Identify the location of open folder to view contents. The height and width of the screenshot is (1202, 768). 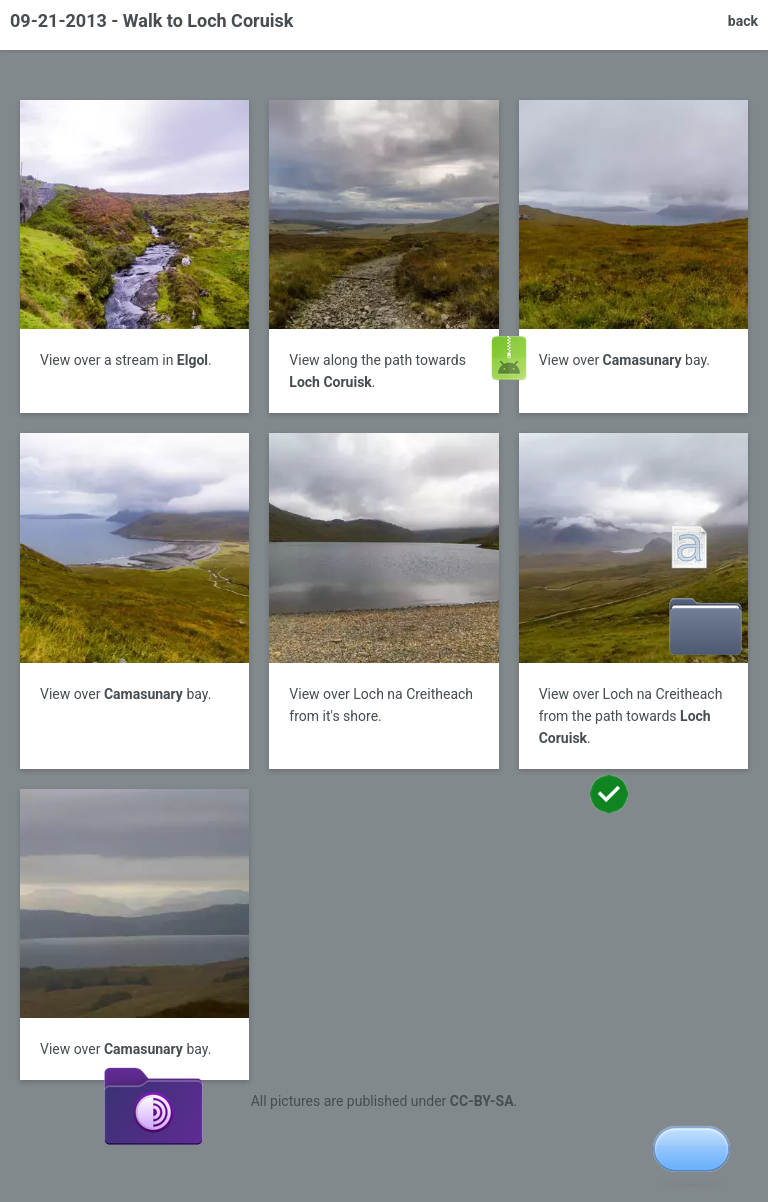
(705, 626).